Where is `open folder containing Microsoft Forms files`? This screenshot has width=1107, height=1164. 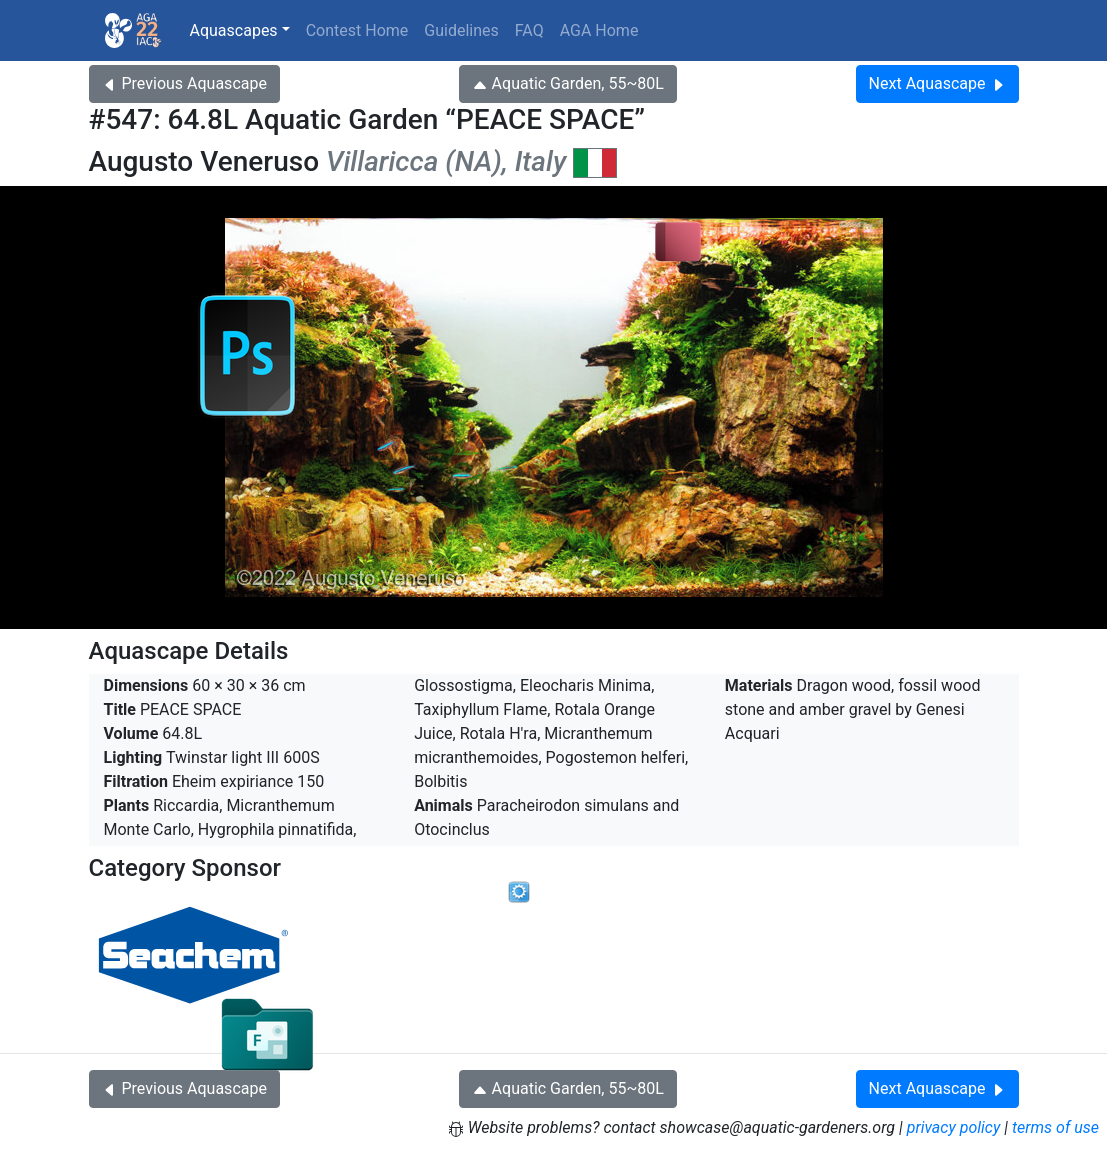
open folder containing Microsoft Forms files is located at coordinates (267, 1037).